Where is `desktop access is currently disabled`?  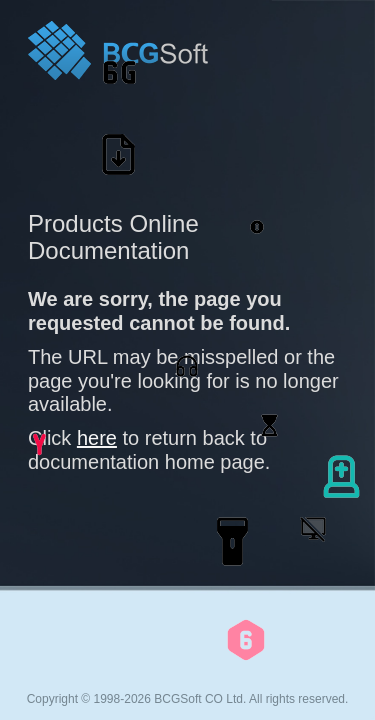
desktop access is currently disabled is located at coordinates (313, 528).